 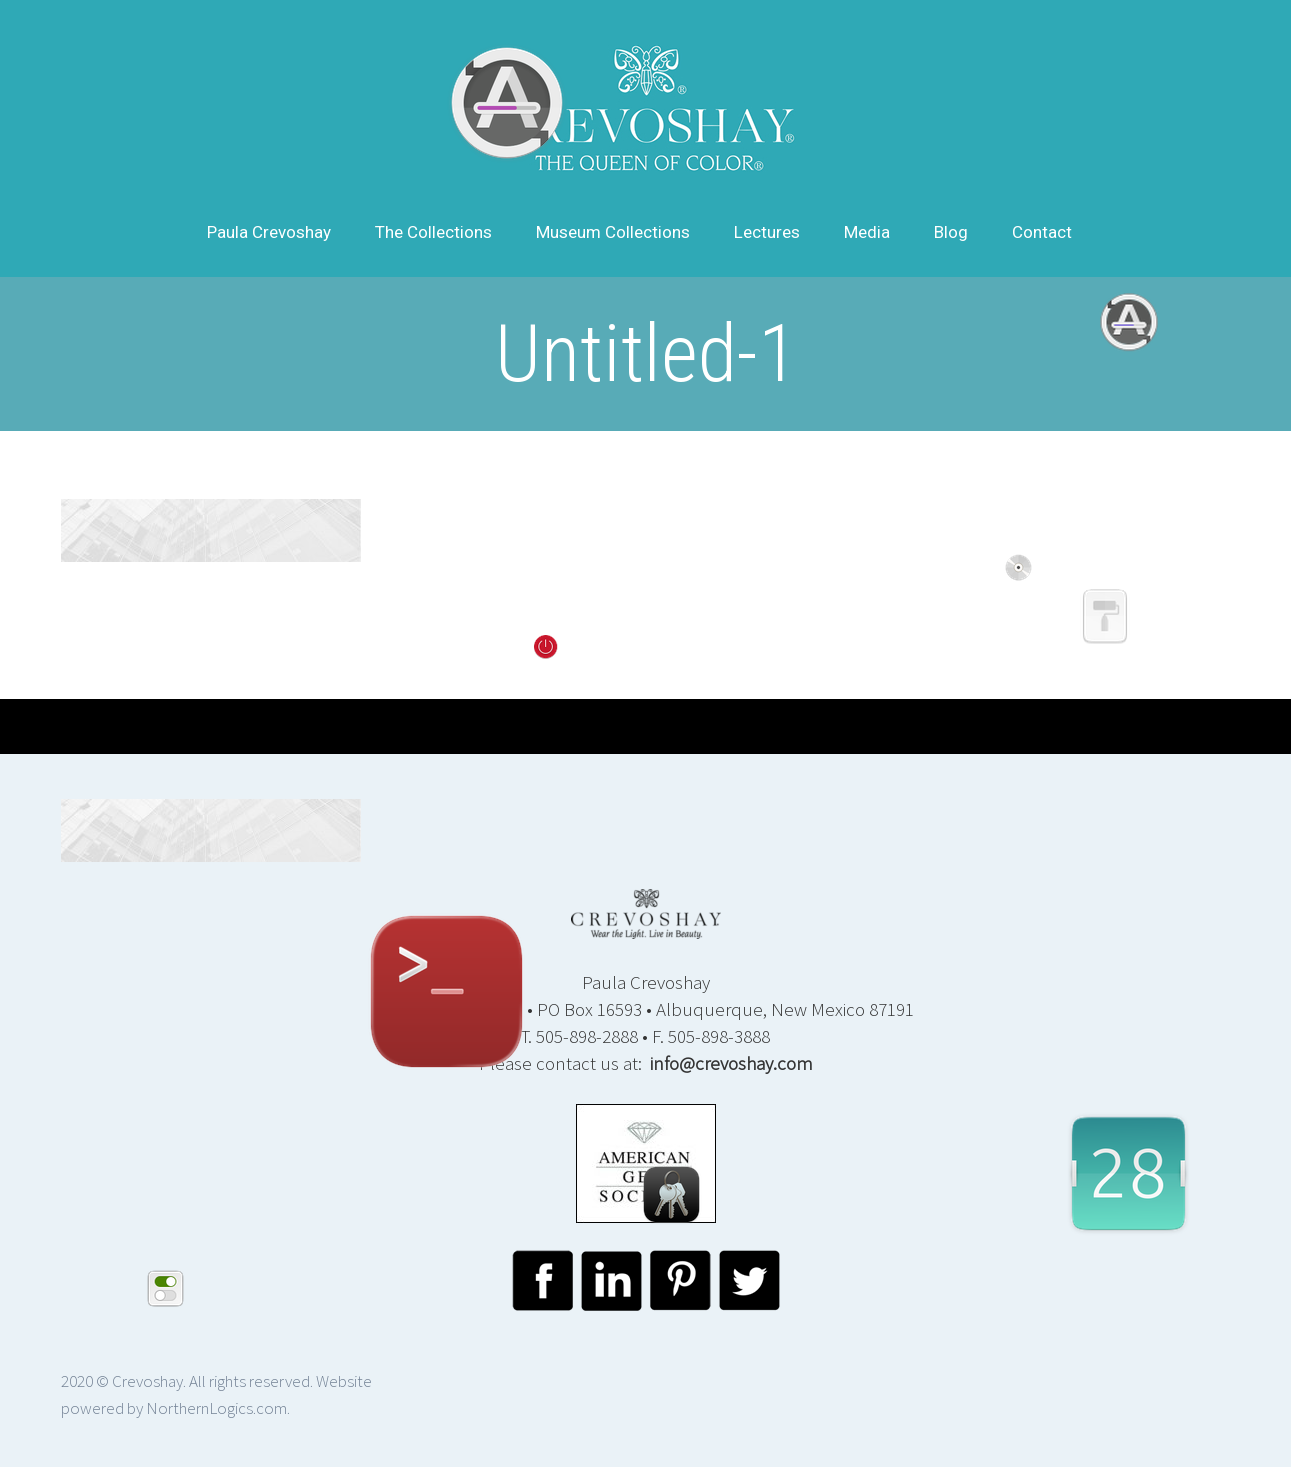 What do you see at coordinates (546, 647) in the screenshot?
I see `shut down or power off the system` at bounding box center [546, 647].